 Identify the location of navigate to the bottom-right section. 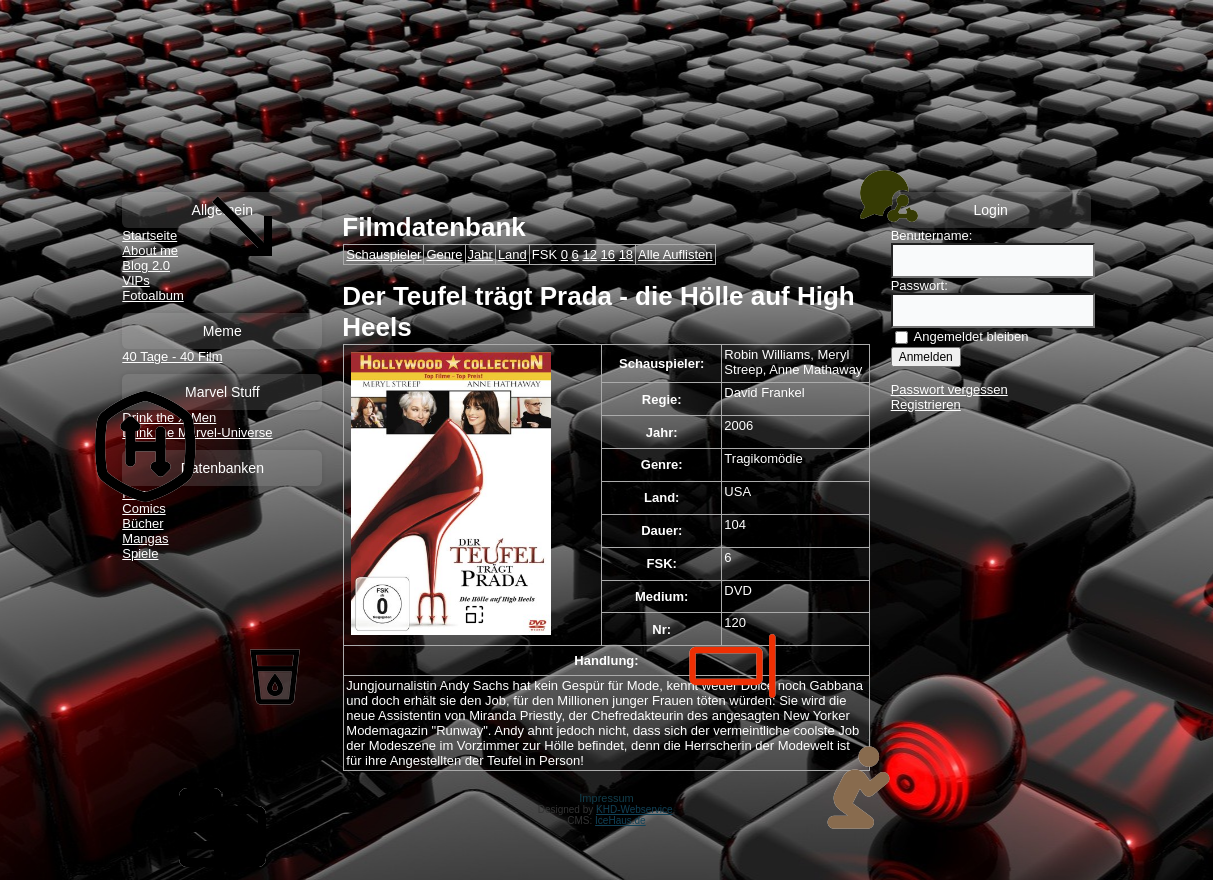
(244, 228).